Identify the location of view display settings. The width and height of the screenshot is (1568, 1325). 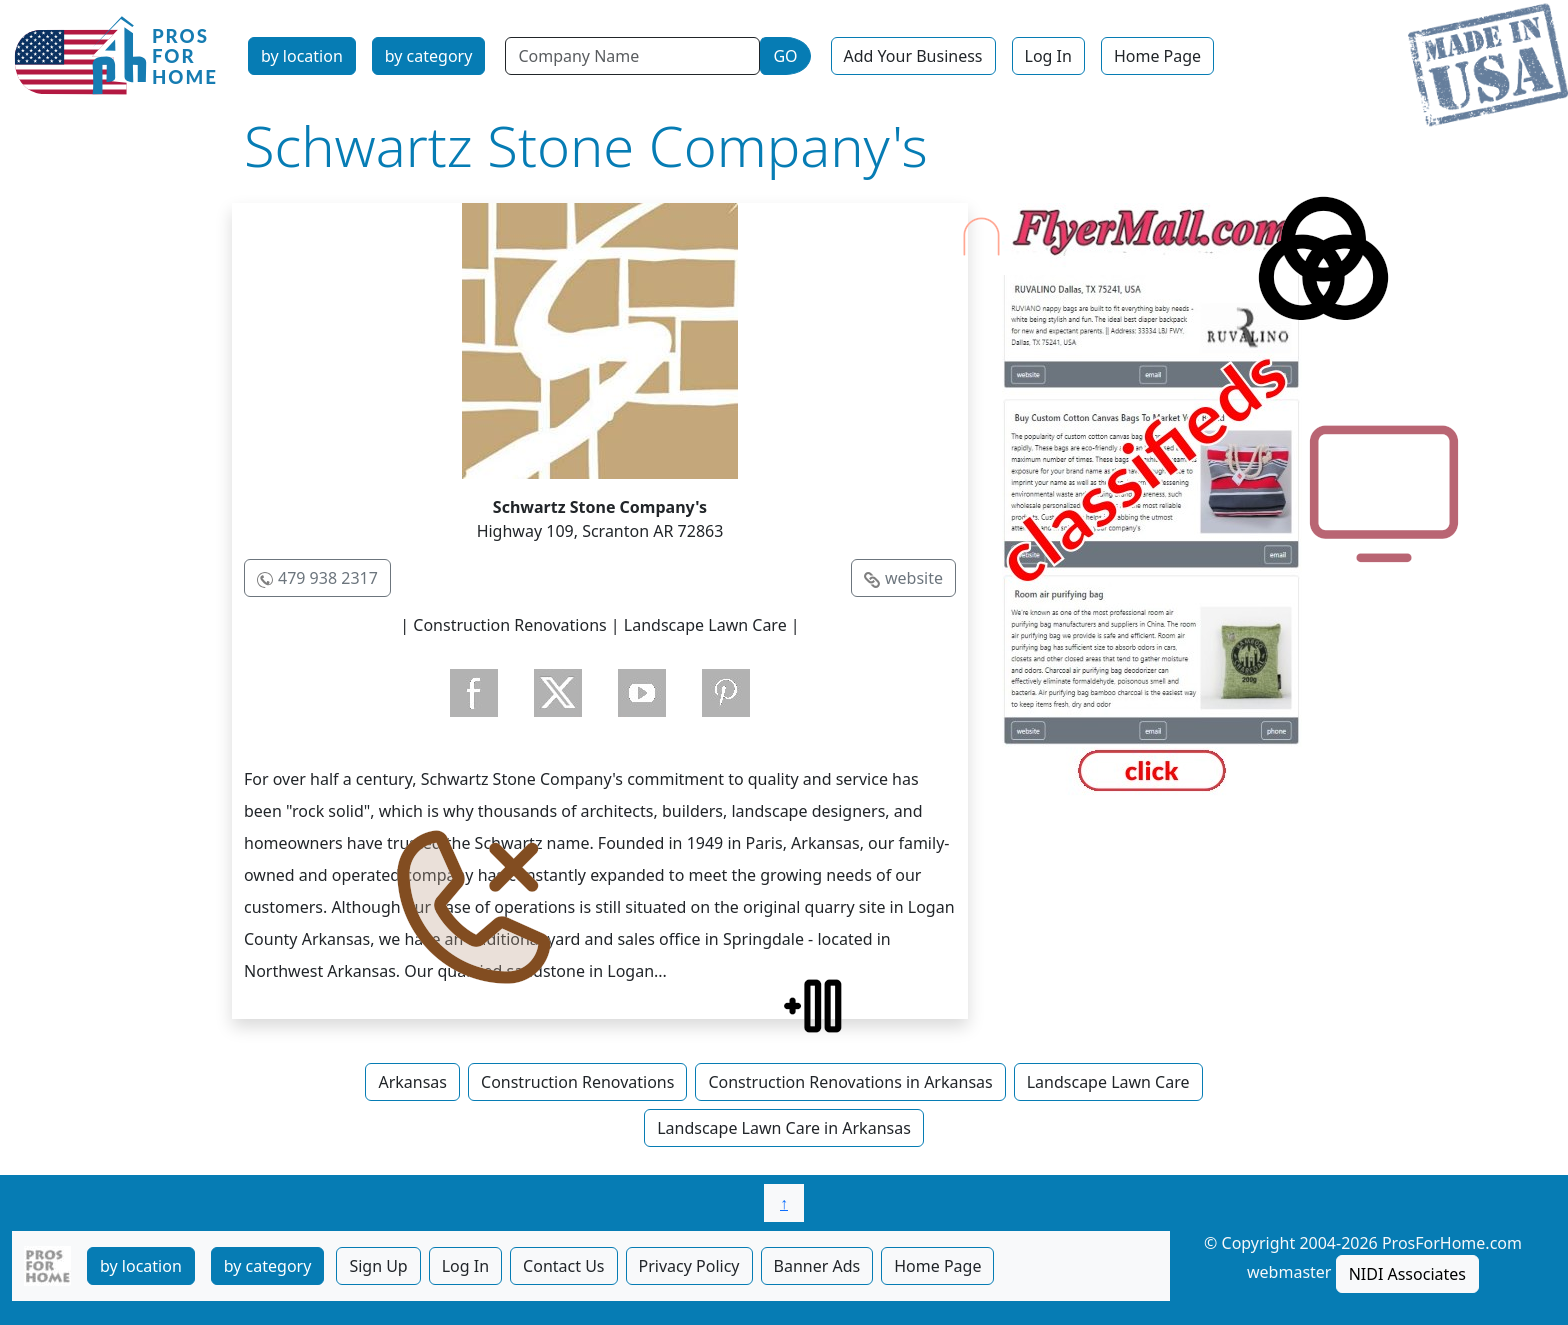
(1384, 488).